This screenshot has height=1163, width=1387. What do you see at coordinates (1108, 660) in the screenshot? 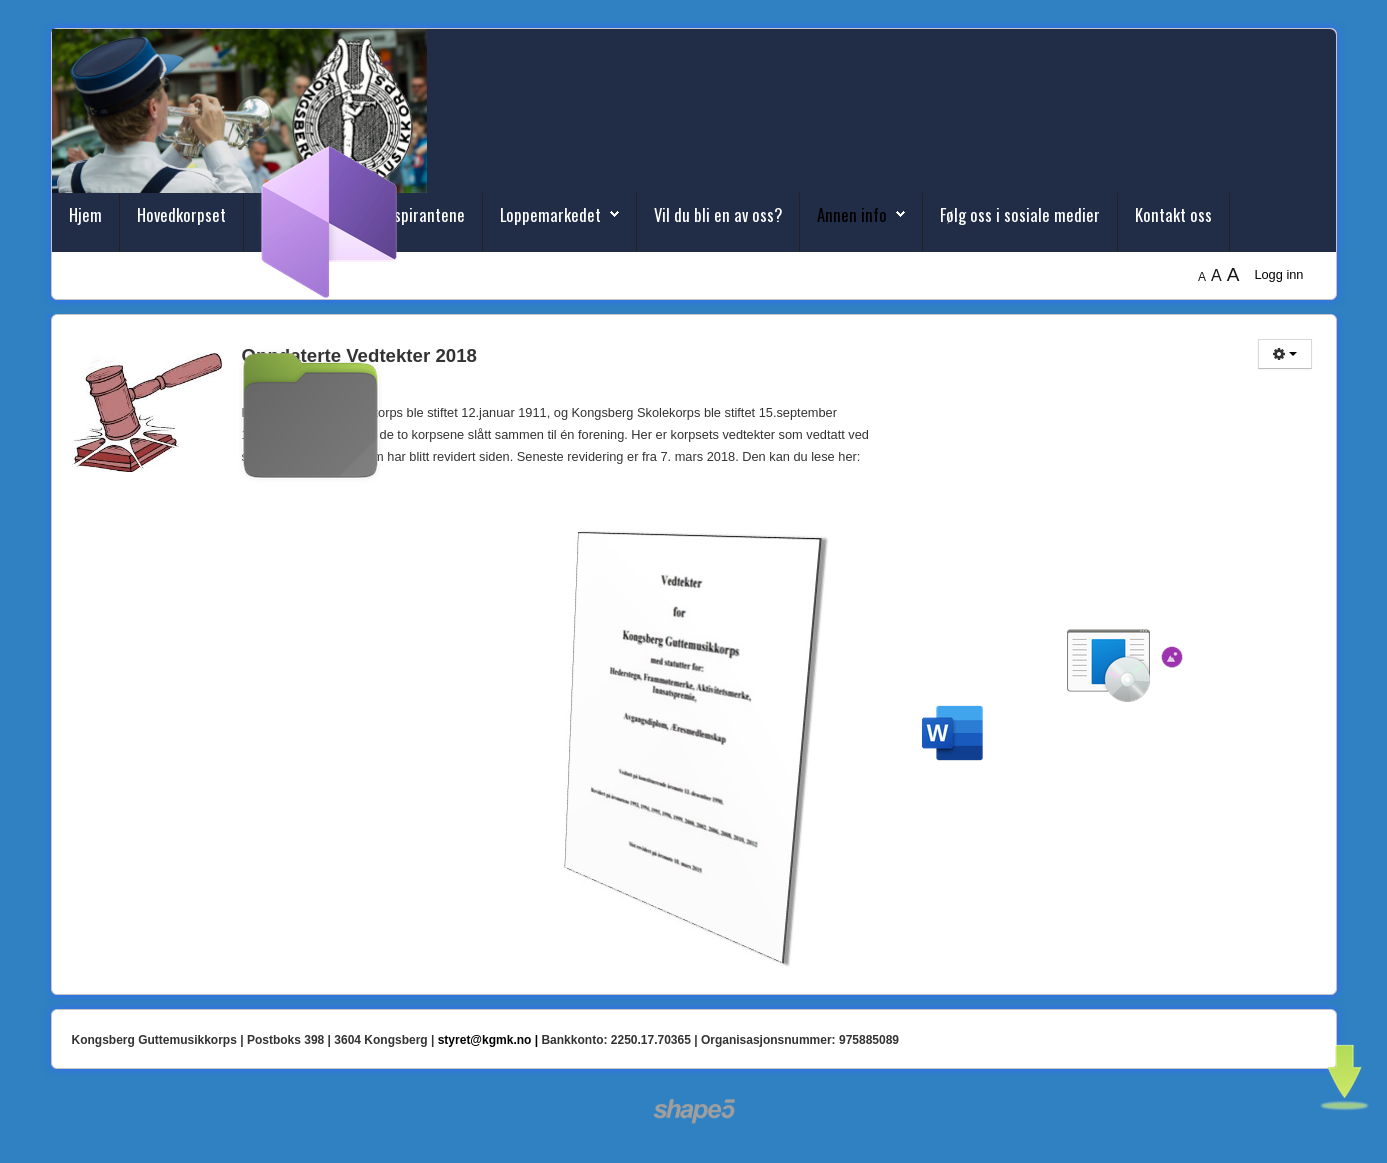
I see `open program installation disc` at bounding box center [1108, 660].